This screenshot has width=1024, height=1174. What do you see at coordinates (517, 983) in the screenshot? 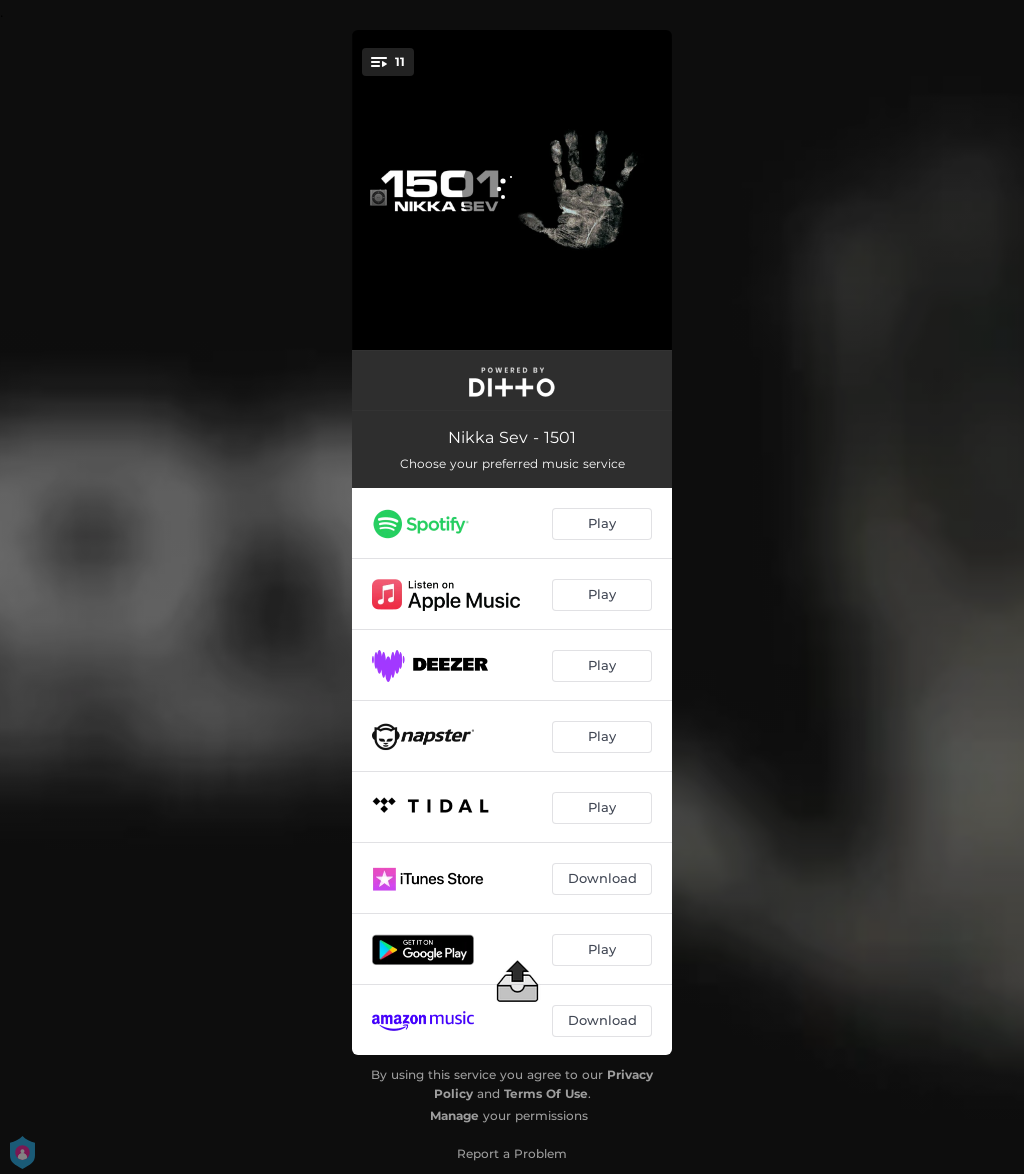
I see `view outgoing mail in your outbox` at bounding box center [517, 983].